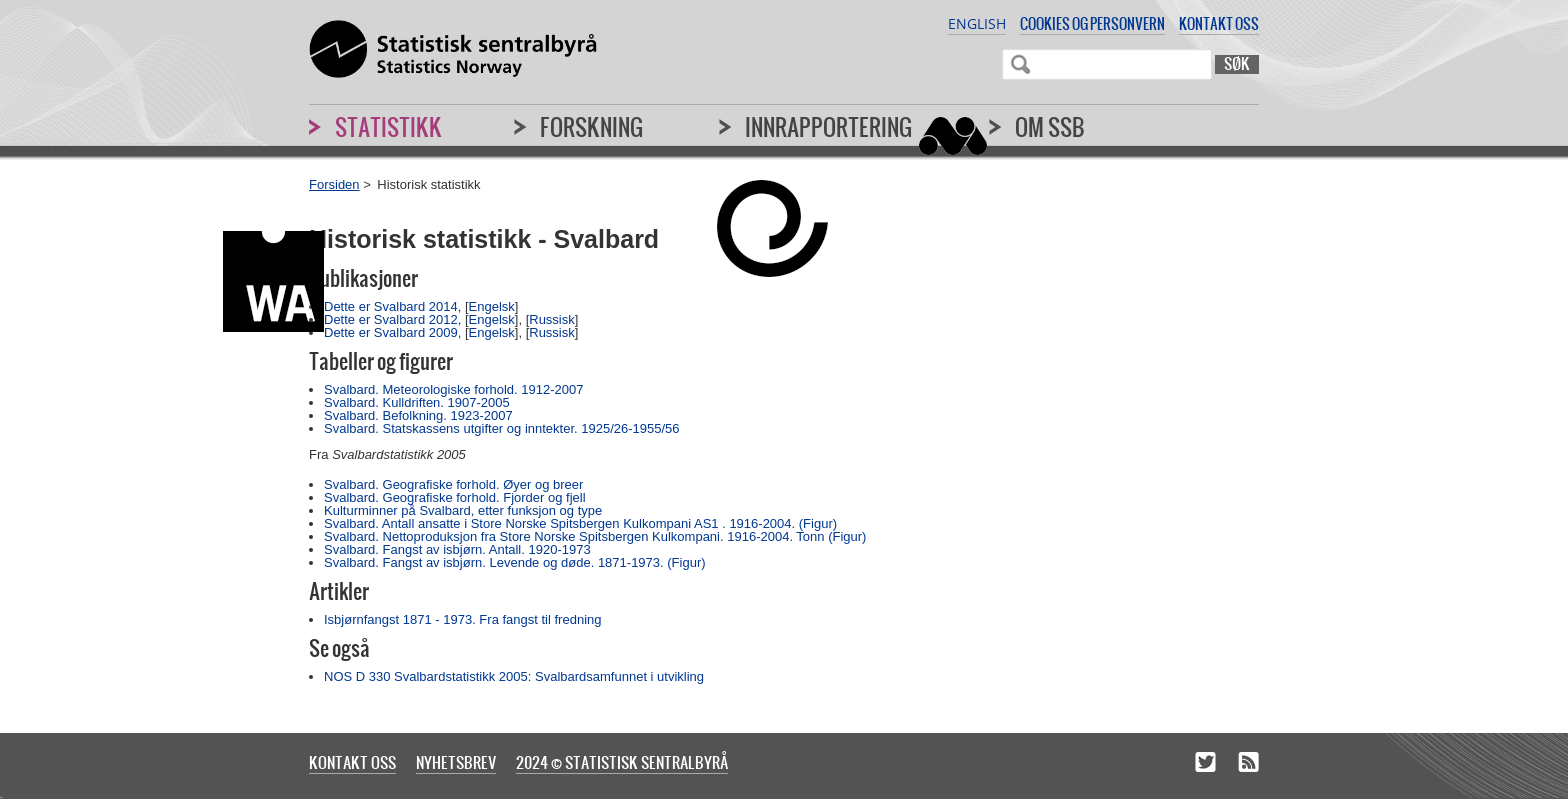 Image resolution: width=1568 pixels, height=799 pixels. Describe the element at coordinates (273, 281) in the screenshot. I see `webassembly technology or framework indicator` at that location.